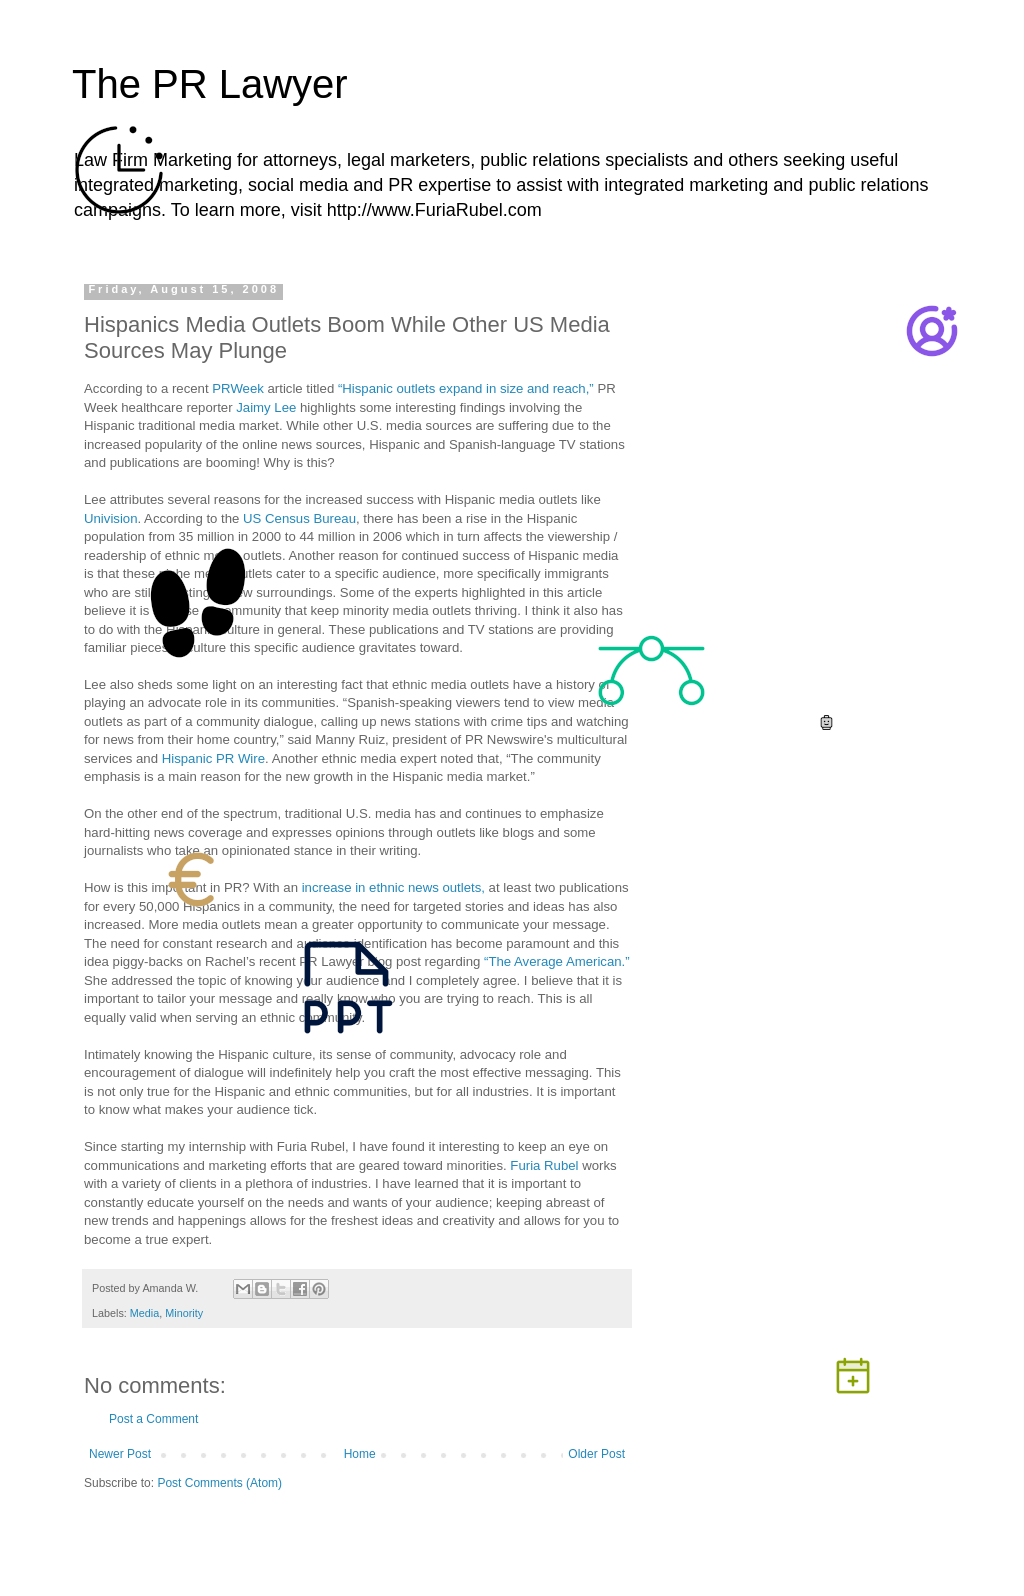  Describe the element at coordinates (198, 603) in the screenshot. I see `track your steps or walking activity` at that location.